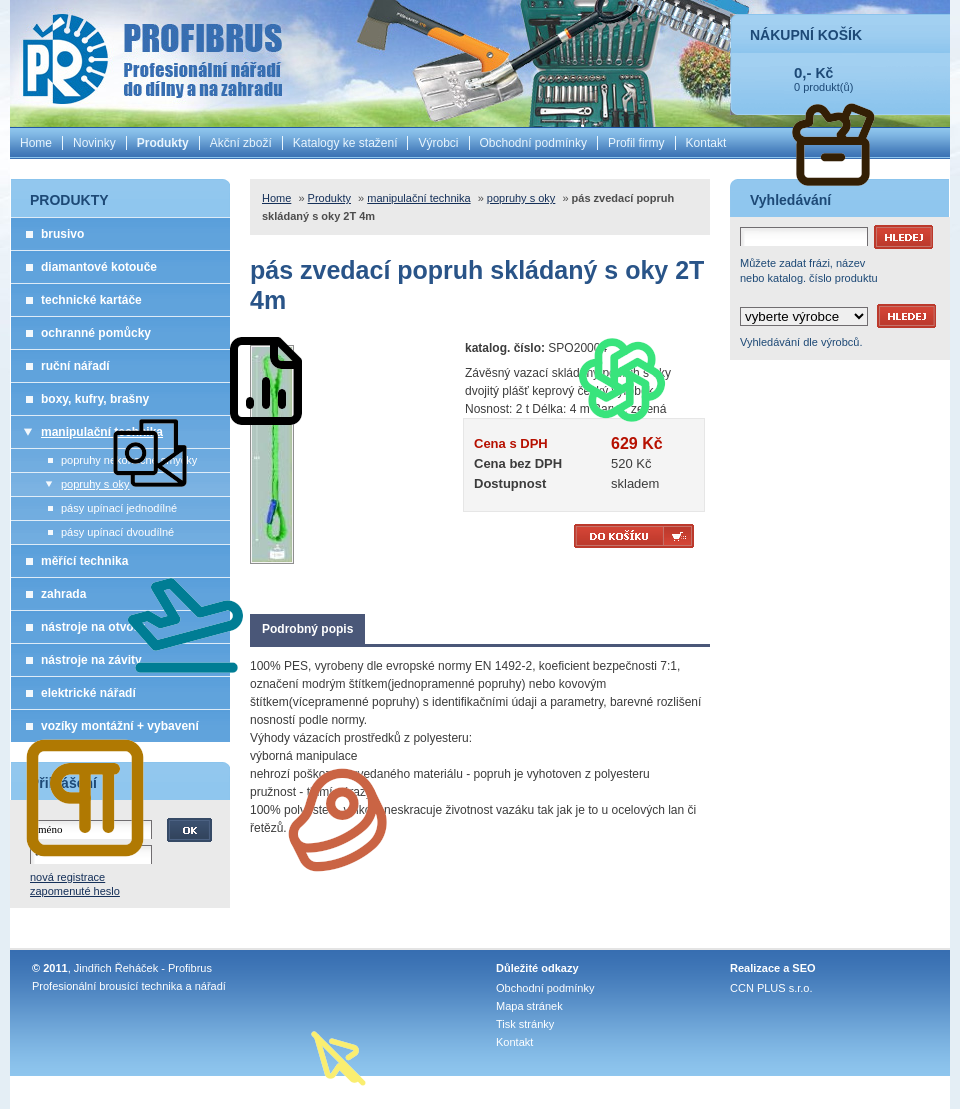 Image resolution: width=960 pixels, height=1109 pixels. What do you see at coordinates (338, 1058) in the screenshot?
I see `cursor or pointer interaction disabled` at bounding box center [338, 1058].